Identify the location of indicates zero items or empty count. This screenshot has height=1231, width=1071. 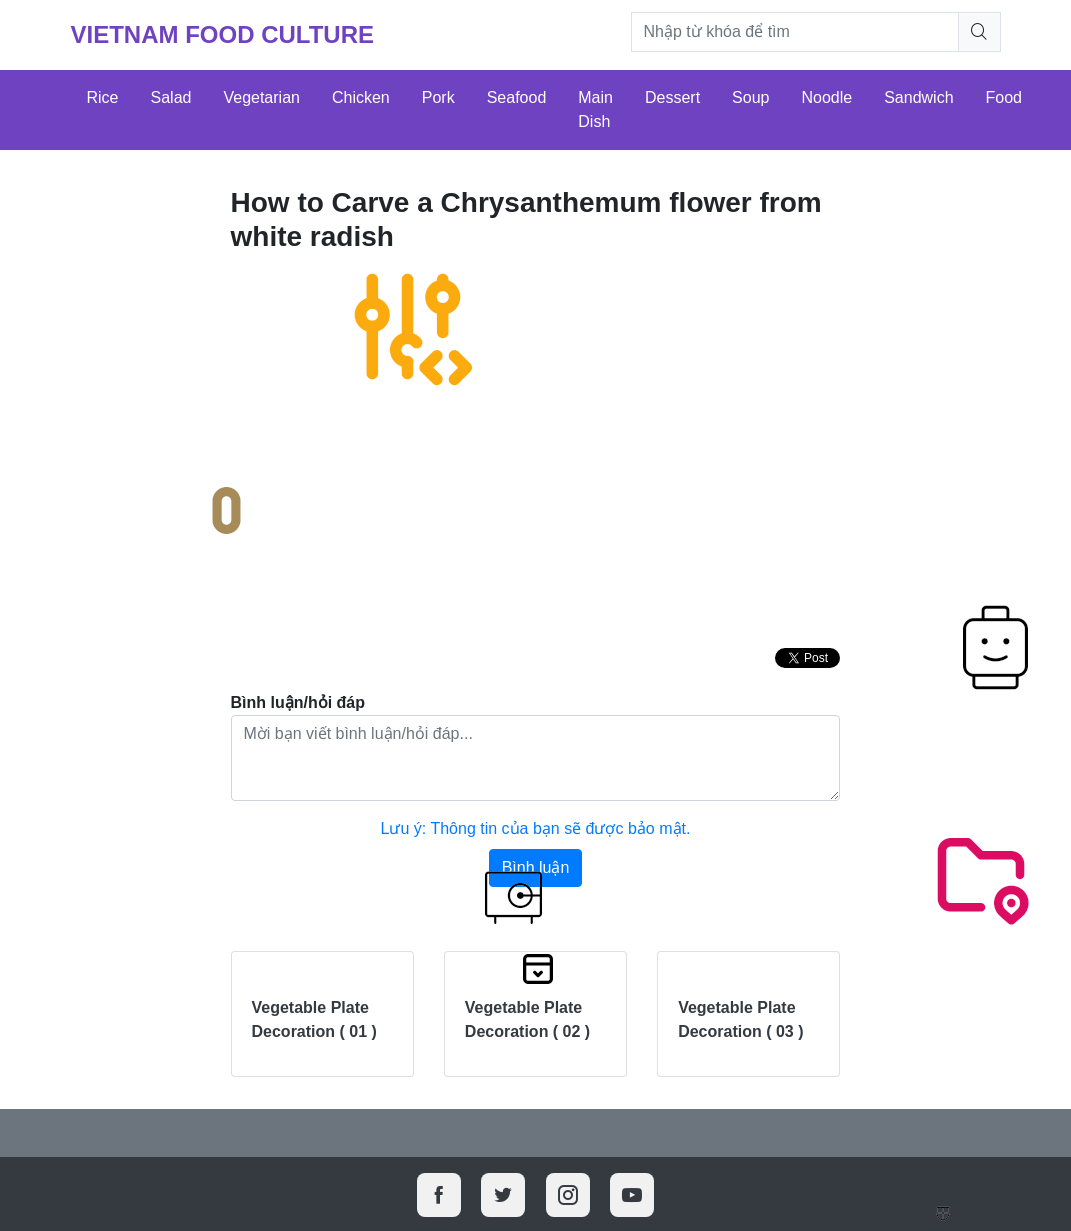
(226, 510).